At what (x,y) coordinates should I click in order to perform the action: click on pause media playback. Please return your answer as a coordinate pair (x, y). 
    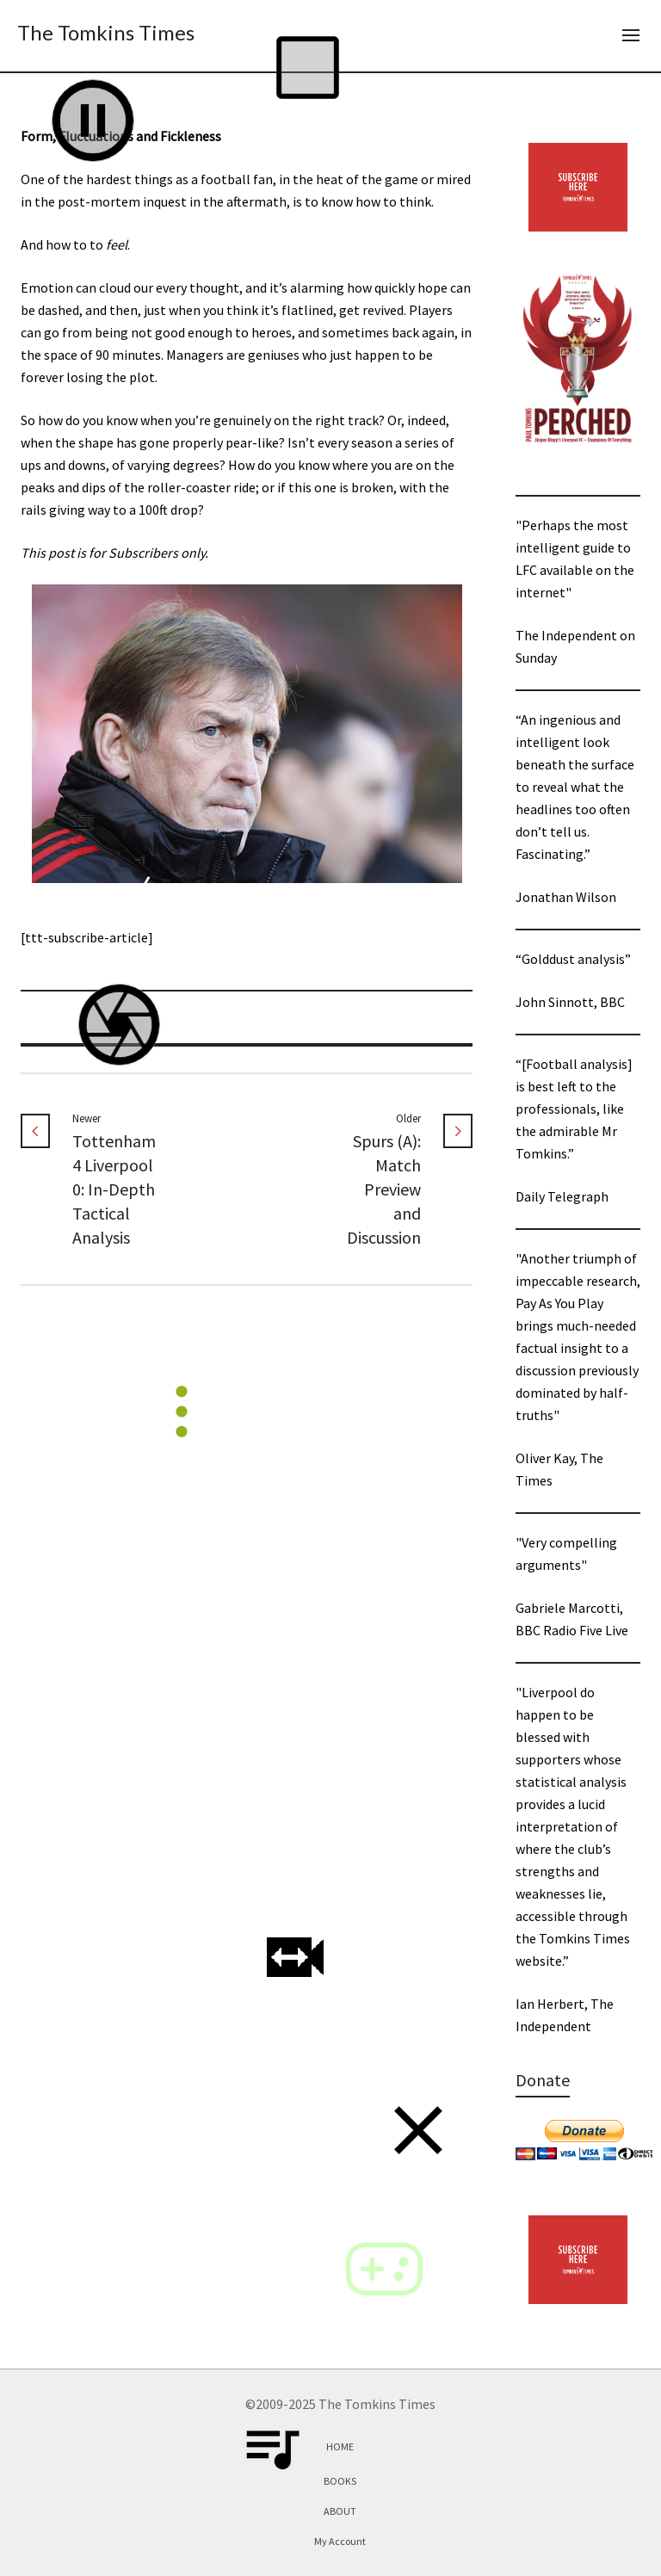
    Looking at the image, I should click on (93, 120).